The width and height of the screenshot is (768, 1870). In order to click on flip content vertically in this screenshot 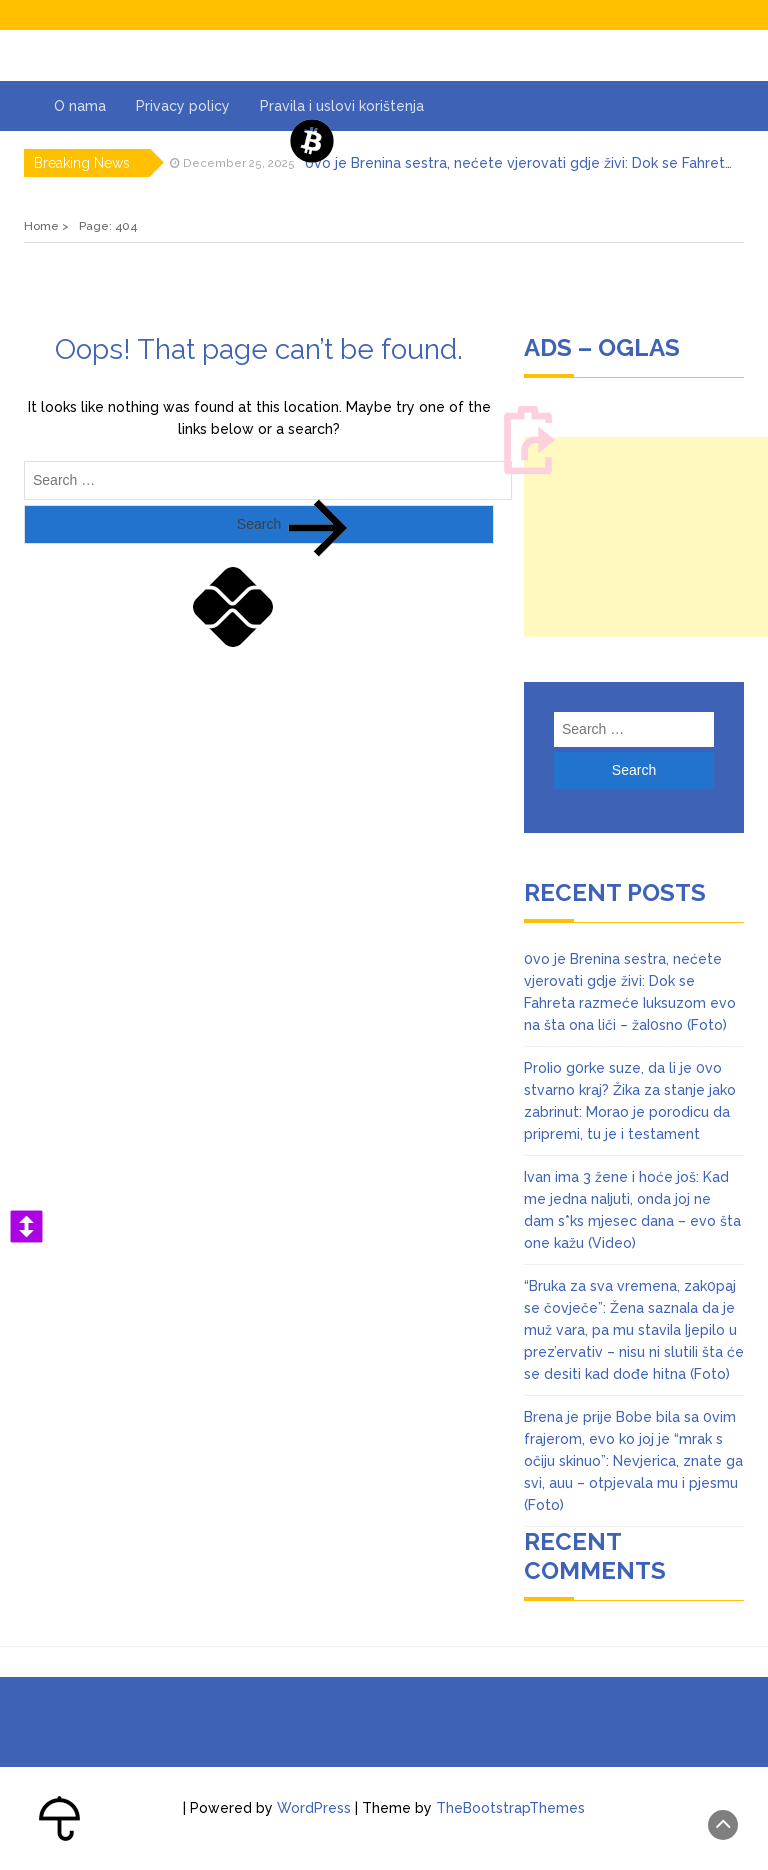, I will do `click(26, 1226)`.